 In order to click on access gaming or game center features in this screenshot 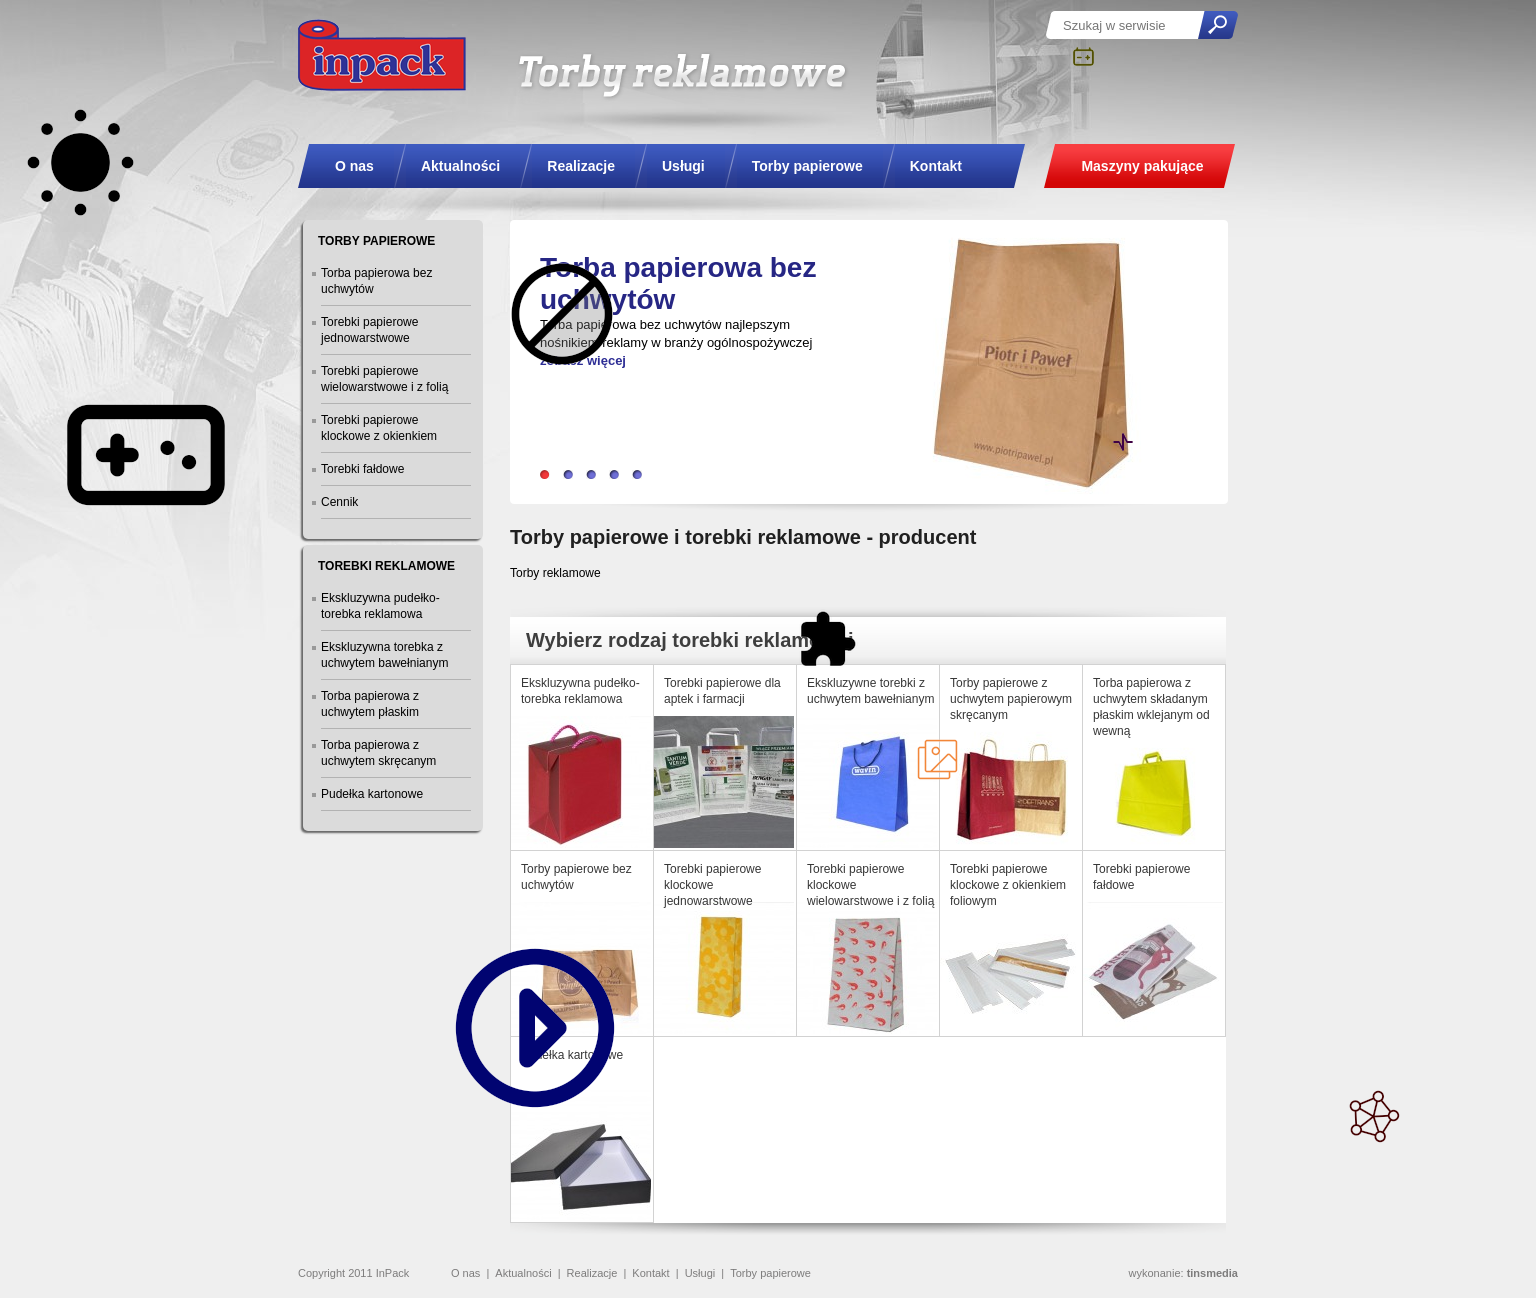, I will do `click(146, 455)`.